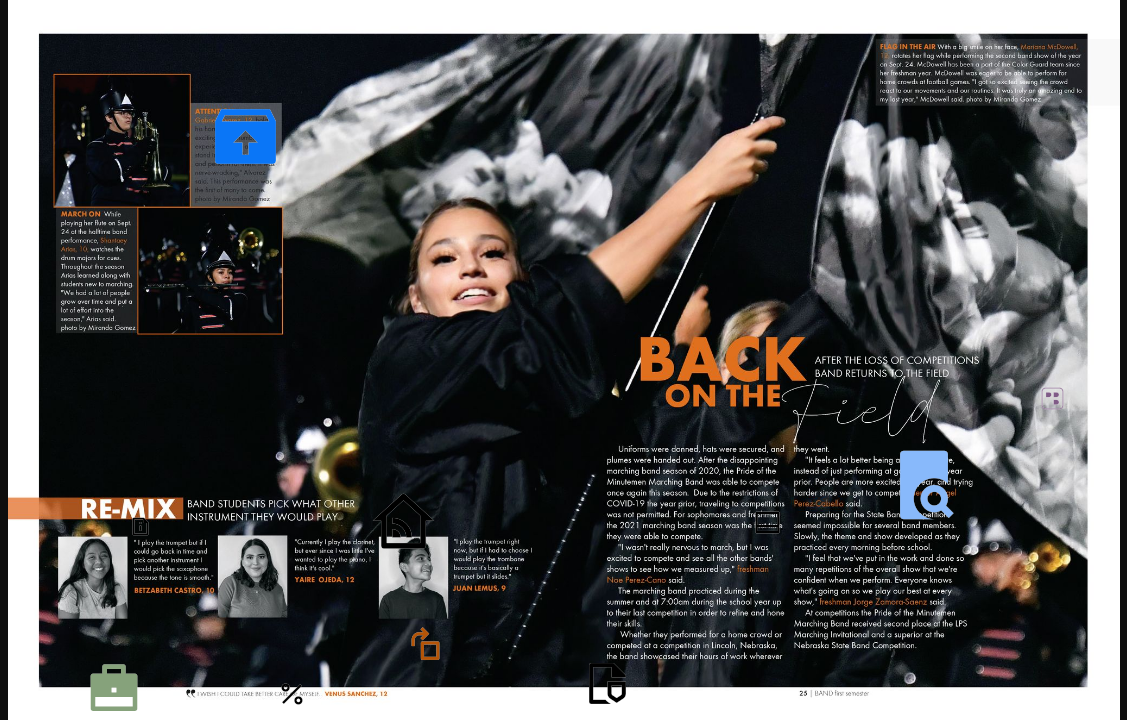 Image resolution: width=1127 pixels, height=720 pixels. Describe the element at coordinates (425, 644) in the screenshot. I see `rotate element clockwise` at that location.